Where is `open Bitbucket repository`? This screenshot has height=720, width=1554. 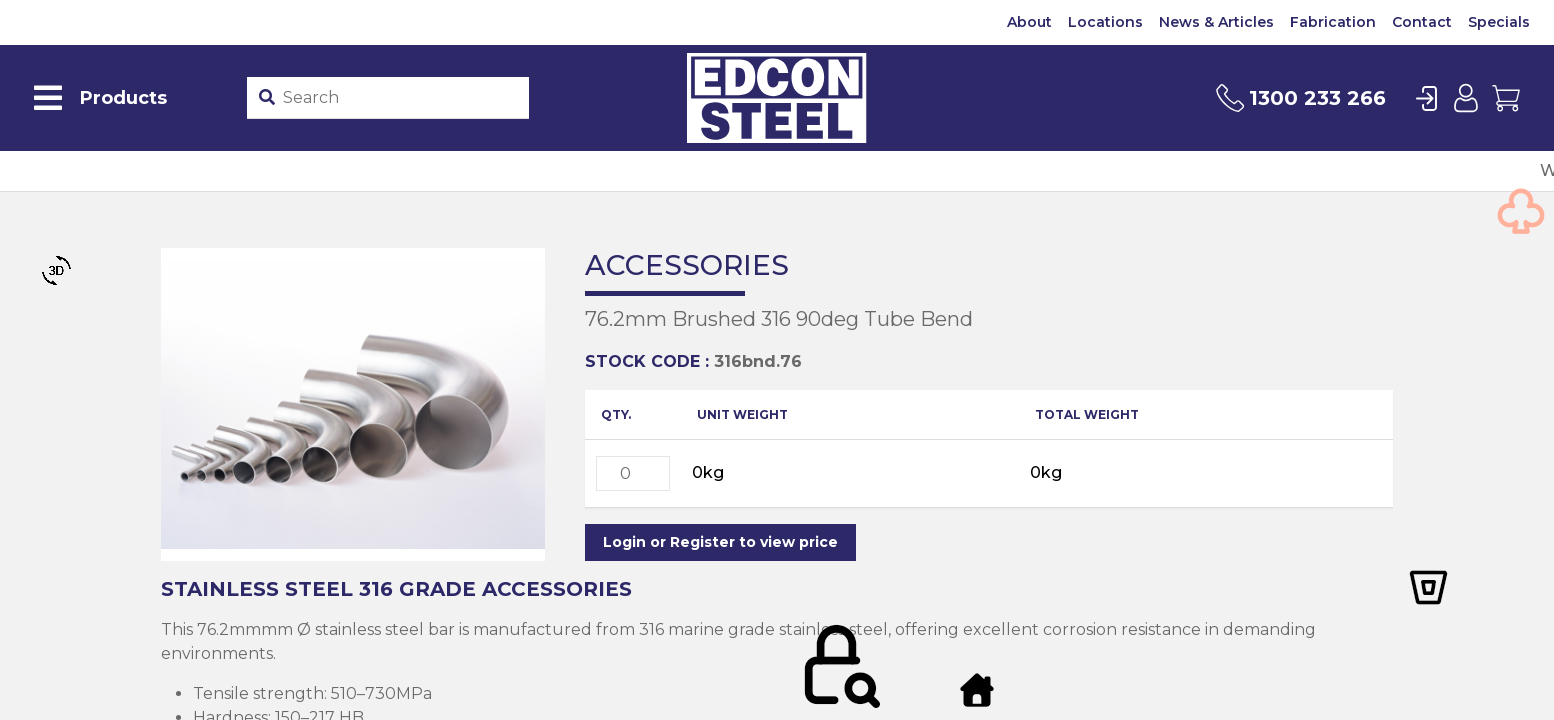 open Bitbucket repository is located at coordinates (1428, 587).